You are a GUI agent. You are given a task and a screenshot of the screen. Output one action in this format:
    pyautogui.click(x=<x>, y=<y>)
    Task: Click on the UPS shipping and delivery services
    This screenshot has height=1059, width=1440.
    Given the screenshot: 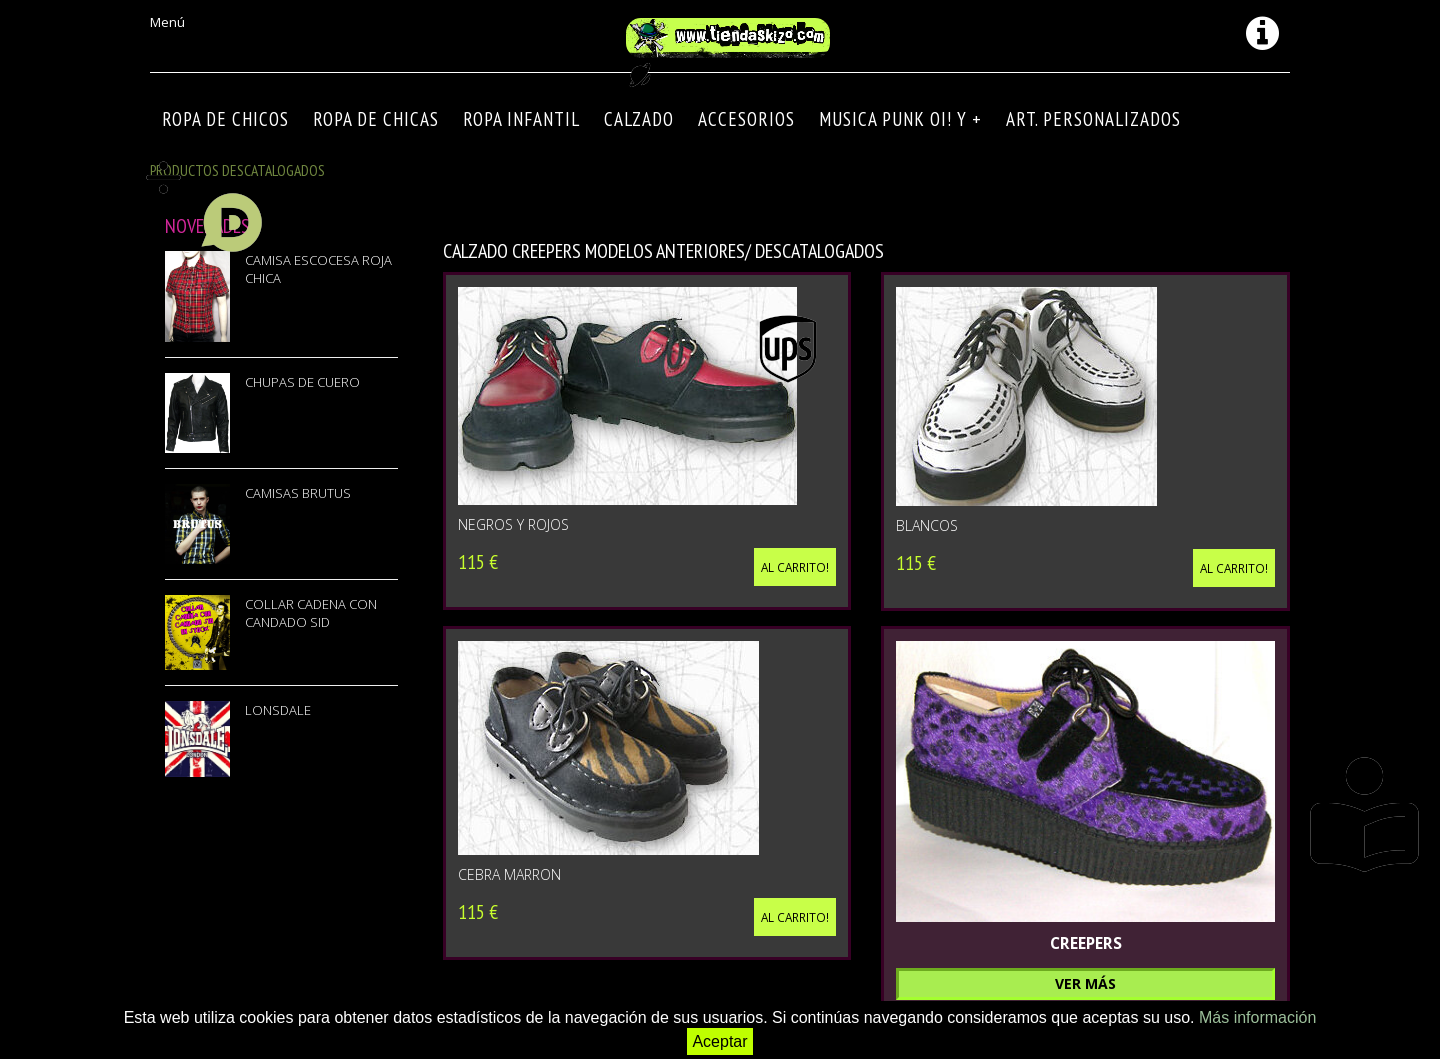 What is the action you would take?
    pyautogui.click(x=788, y=349)
    